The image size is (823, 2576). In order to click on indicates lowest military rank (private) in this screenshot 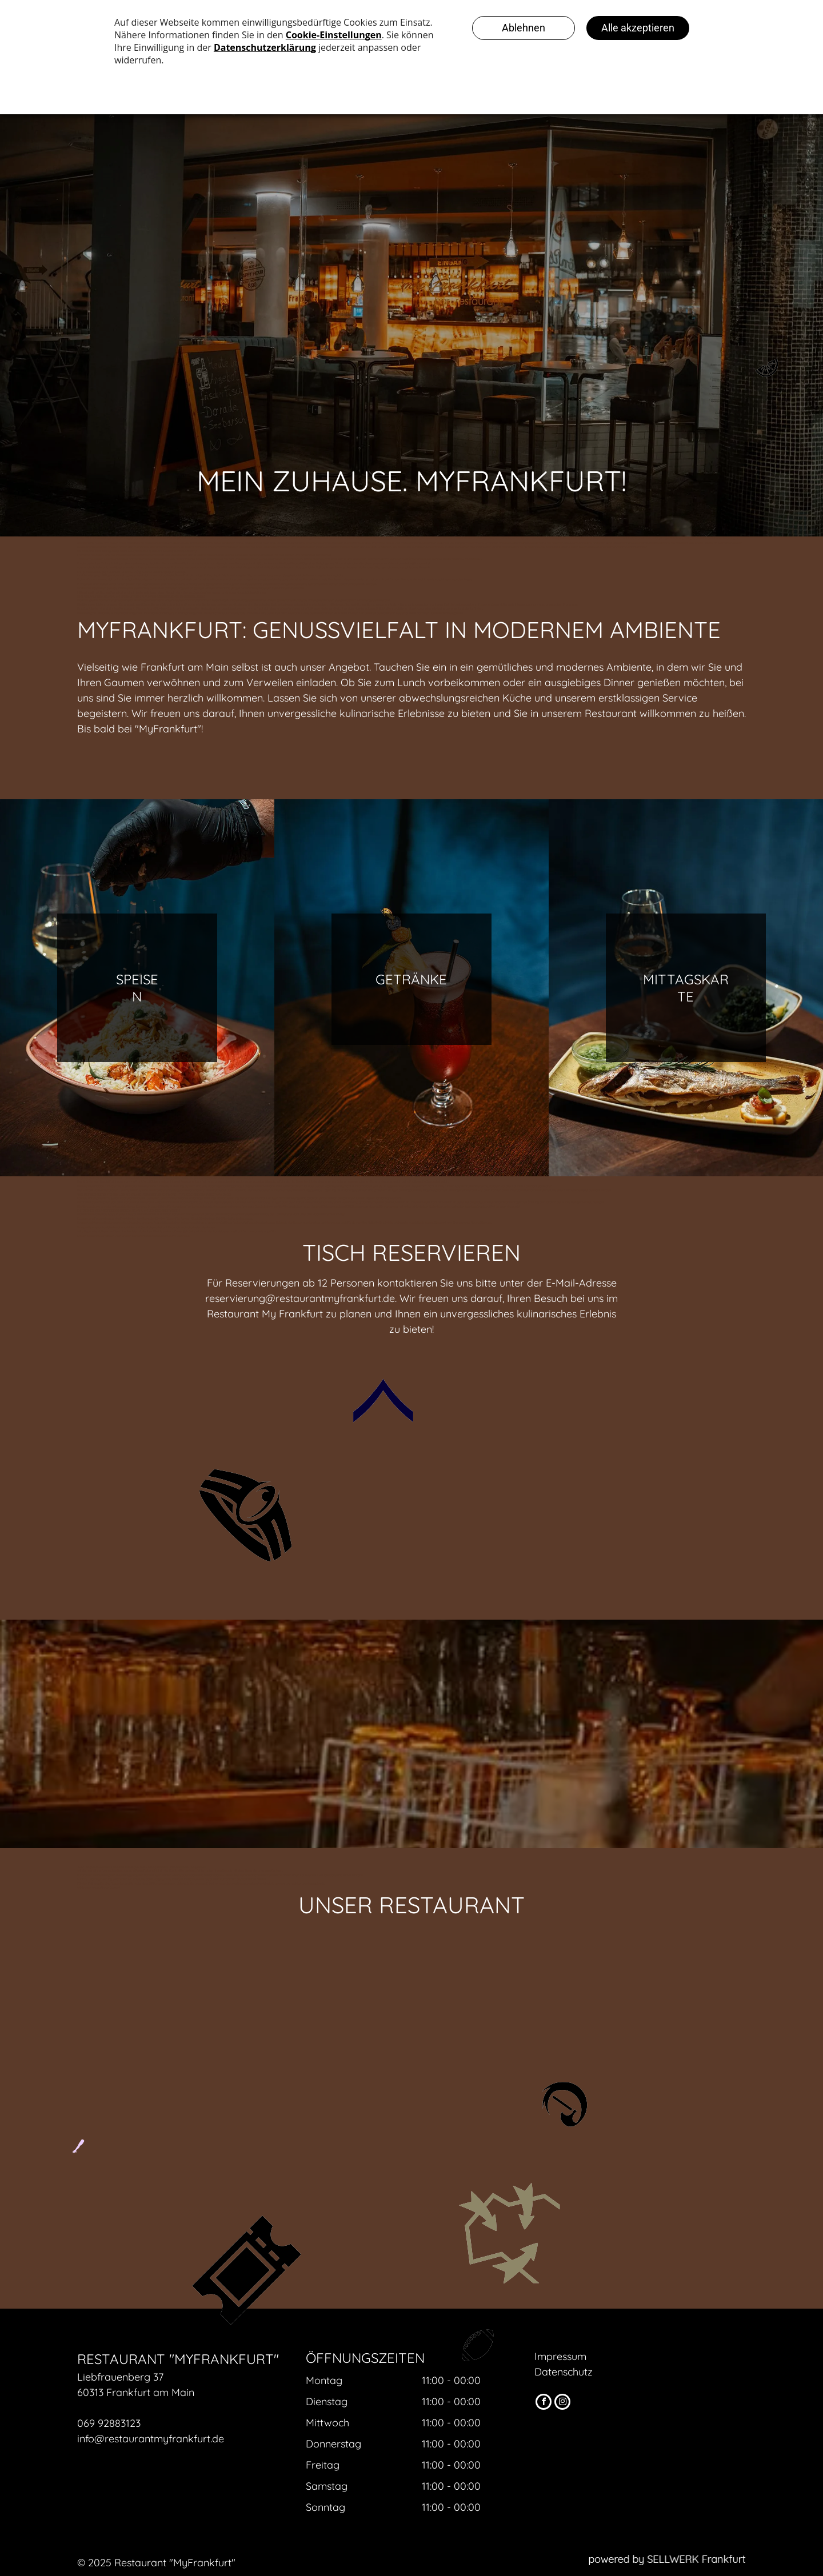, I will do `click(383, 1400)`.